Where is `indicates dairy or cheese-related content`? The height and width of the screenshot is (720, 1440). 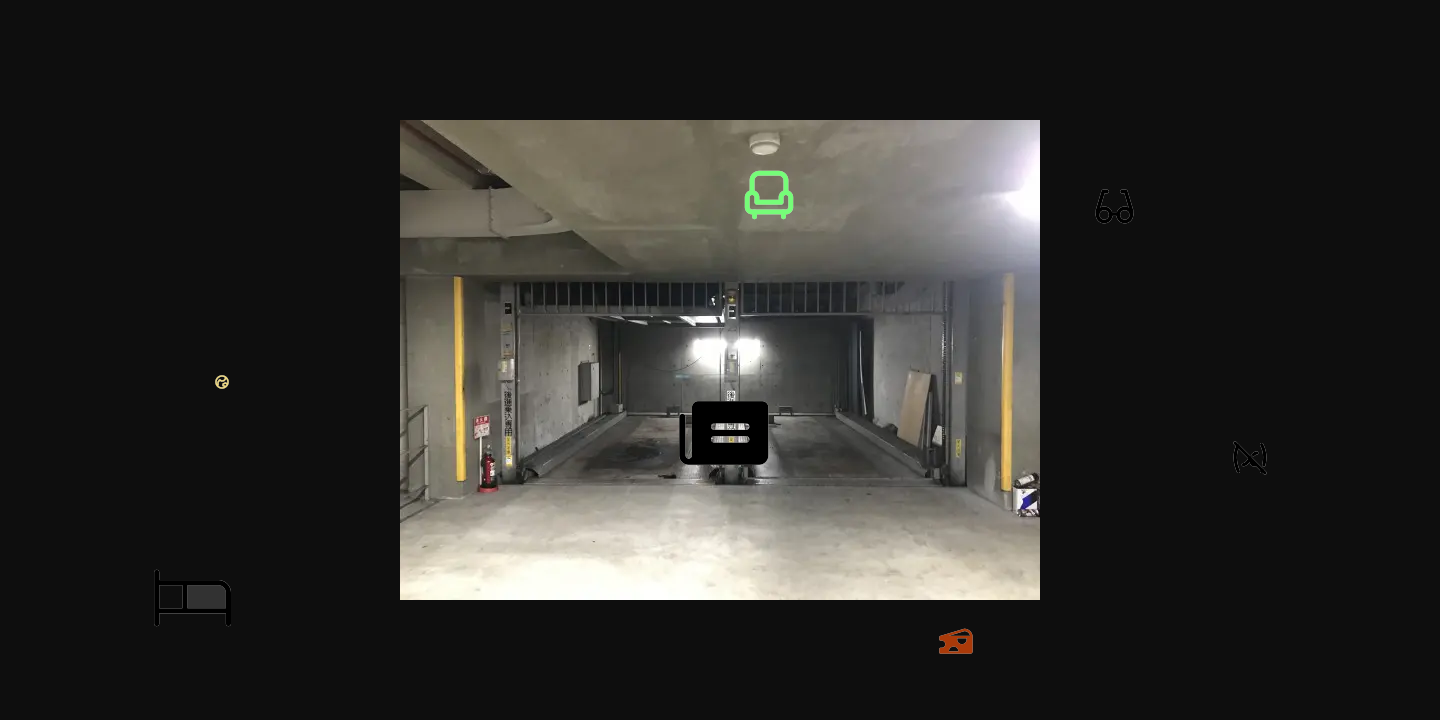
indicates dairy or cheese-related content is located at coordinates (956, 643).